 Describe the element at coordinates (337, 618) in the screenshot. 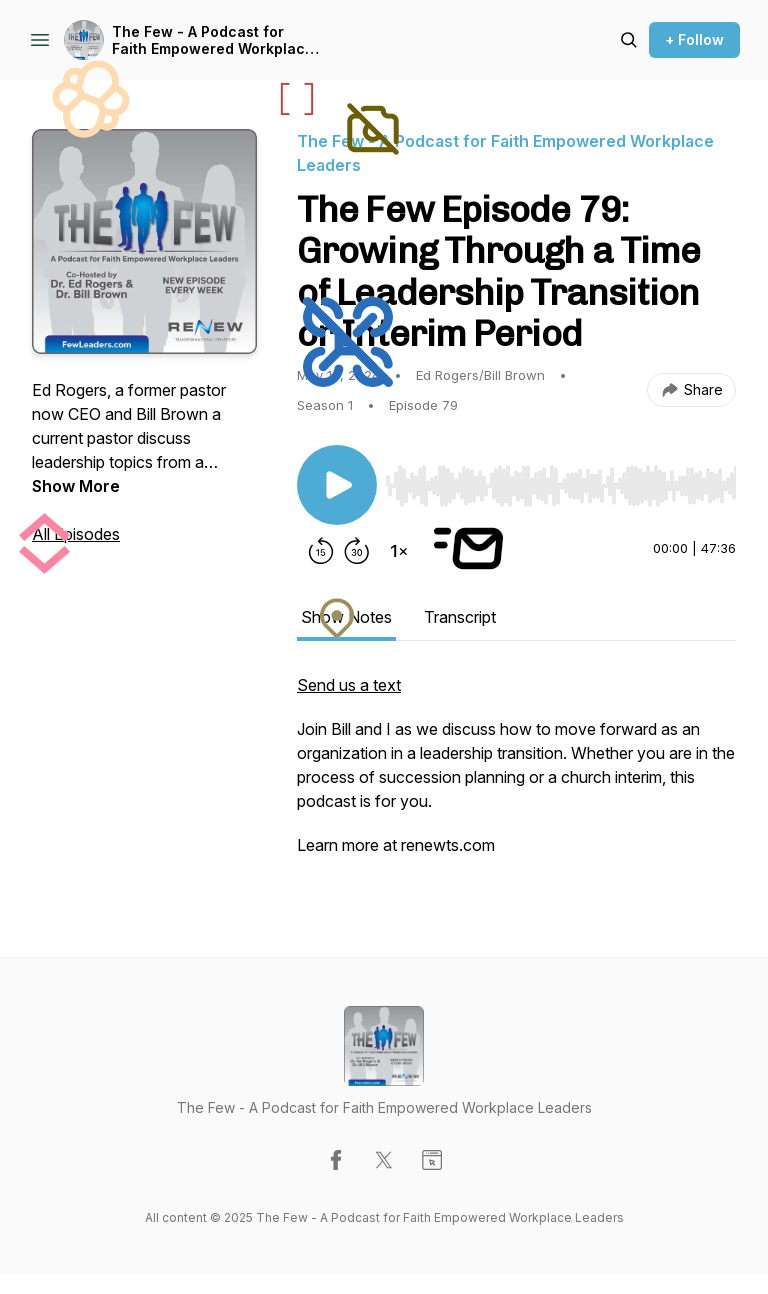

I see `view or set your current location` at that location.